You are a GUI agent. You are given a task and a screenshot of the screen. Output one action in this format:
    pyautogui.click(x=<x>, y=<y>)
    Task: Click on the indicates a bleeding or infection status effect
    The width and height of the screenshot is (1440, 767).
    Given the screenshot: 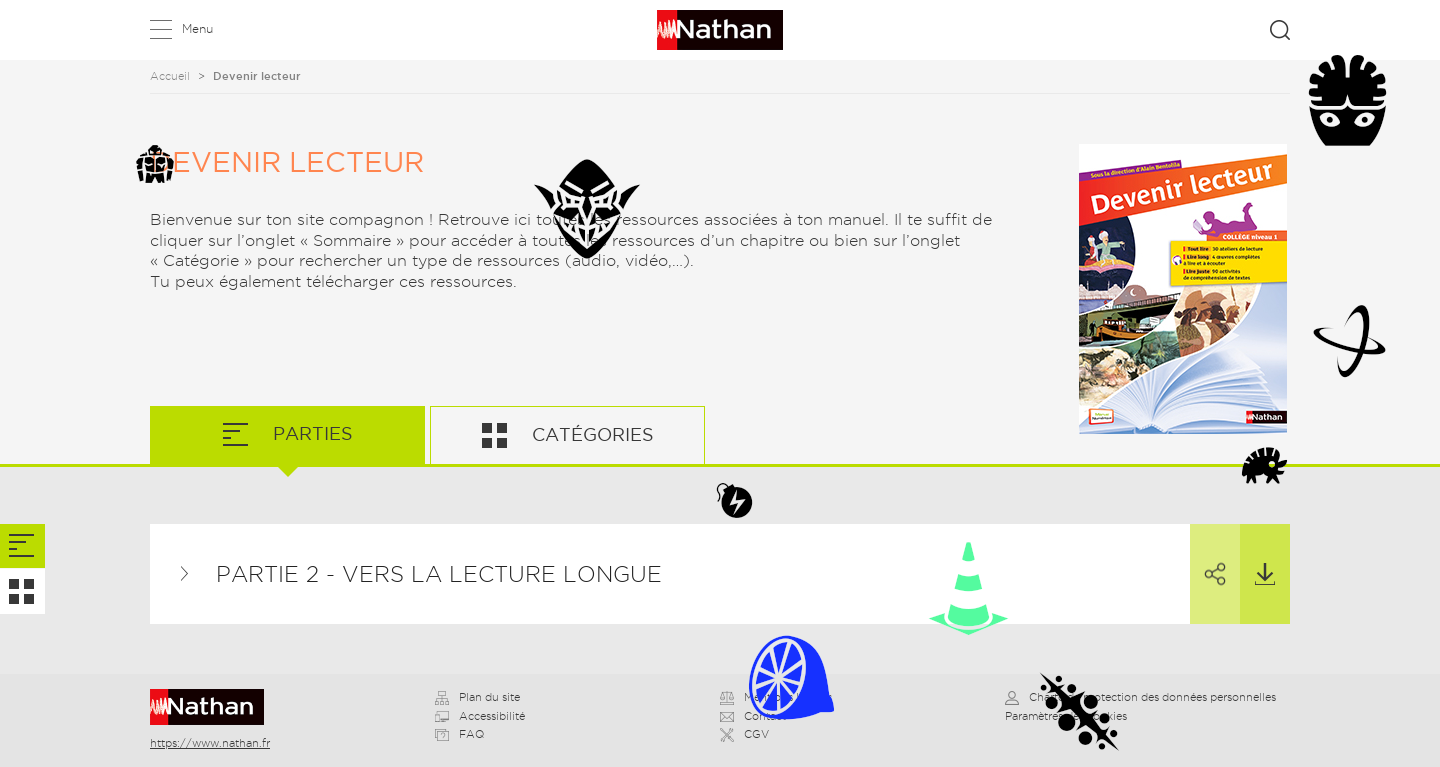 What is the action you would take?
    pyautogui.click(x=1079, y=711)
    